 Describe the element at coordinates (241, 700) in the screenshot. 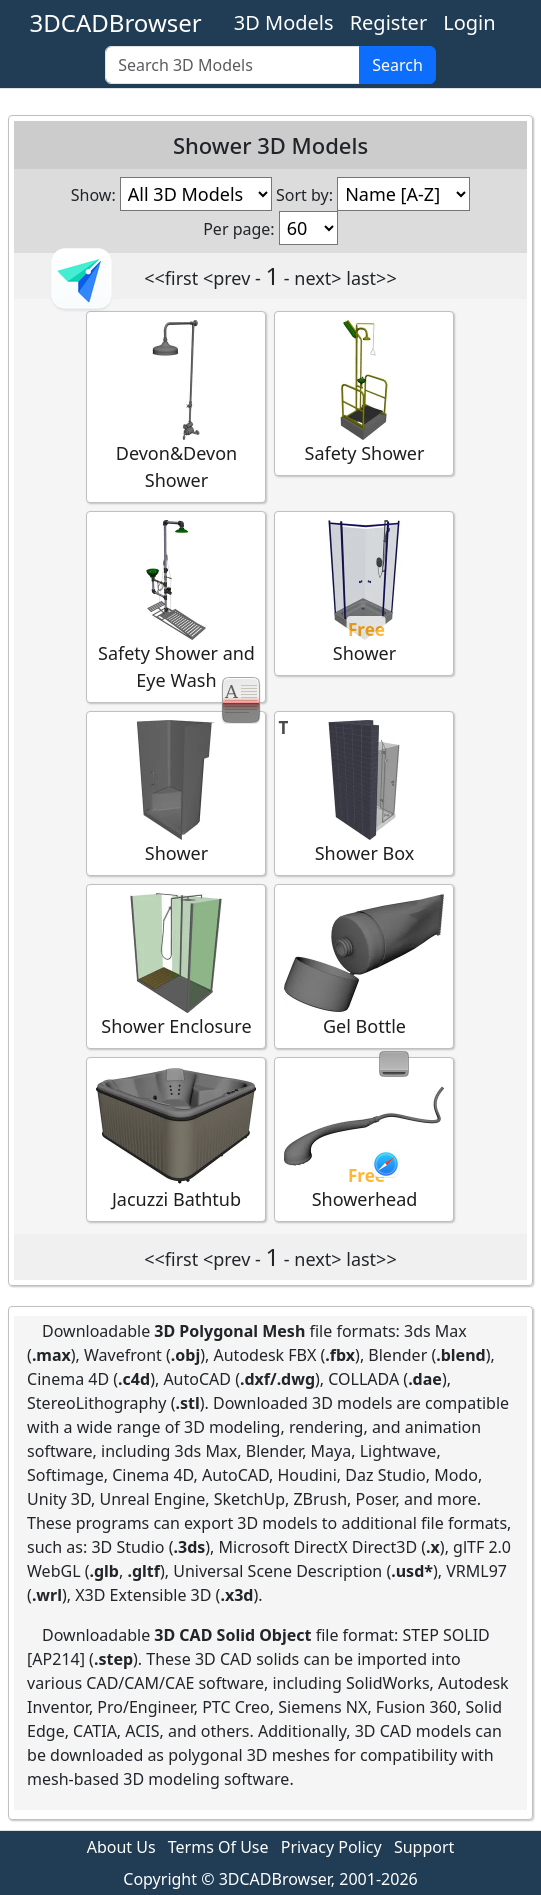

I see `open document scanning application` at that location.